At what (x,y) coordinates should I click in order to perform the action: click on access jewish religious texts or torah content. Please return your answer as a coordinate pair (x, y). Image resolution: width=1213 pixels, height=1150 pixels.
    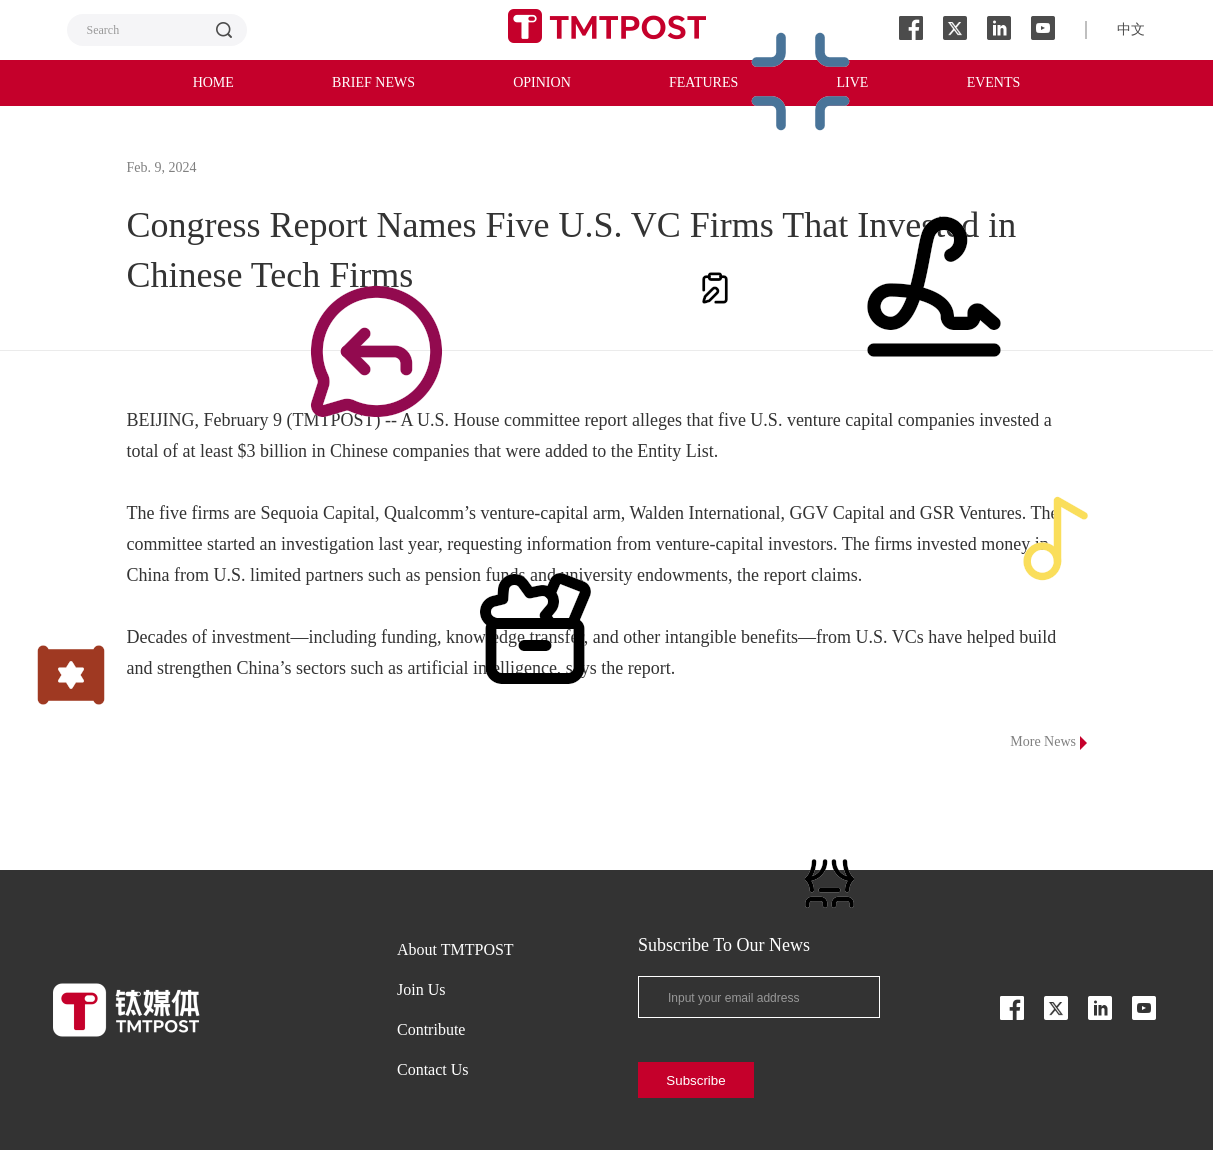
    Looking at the image, I should click on (71, 675).